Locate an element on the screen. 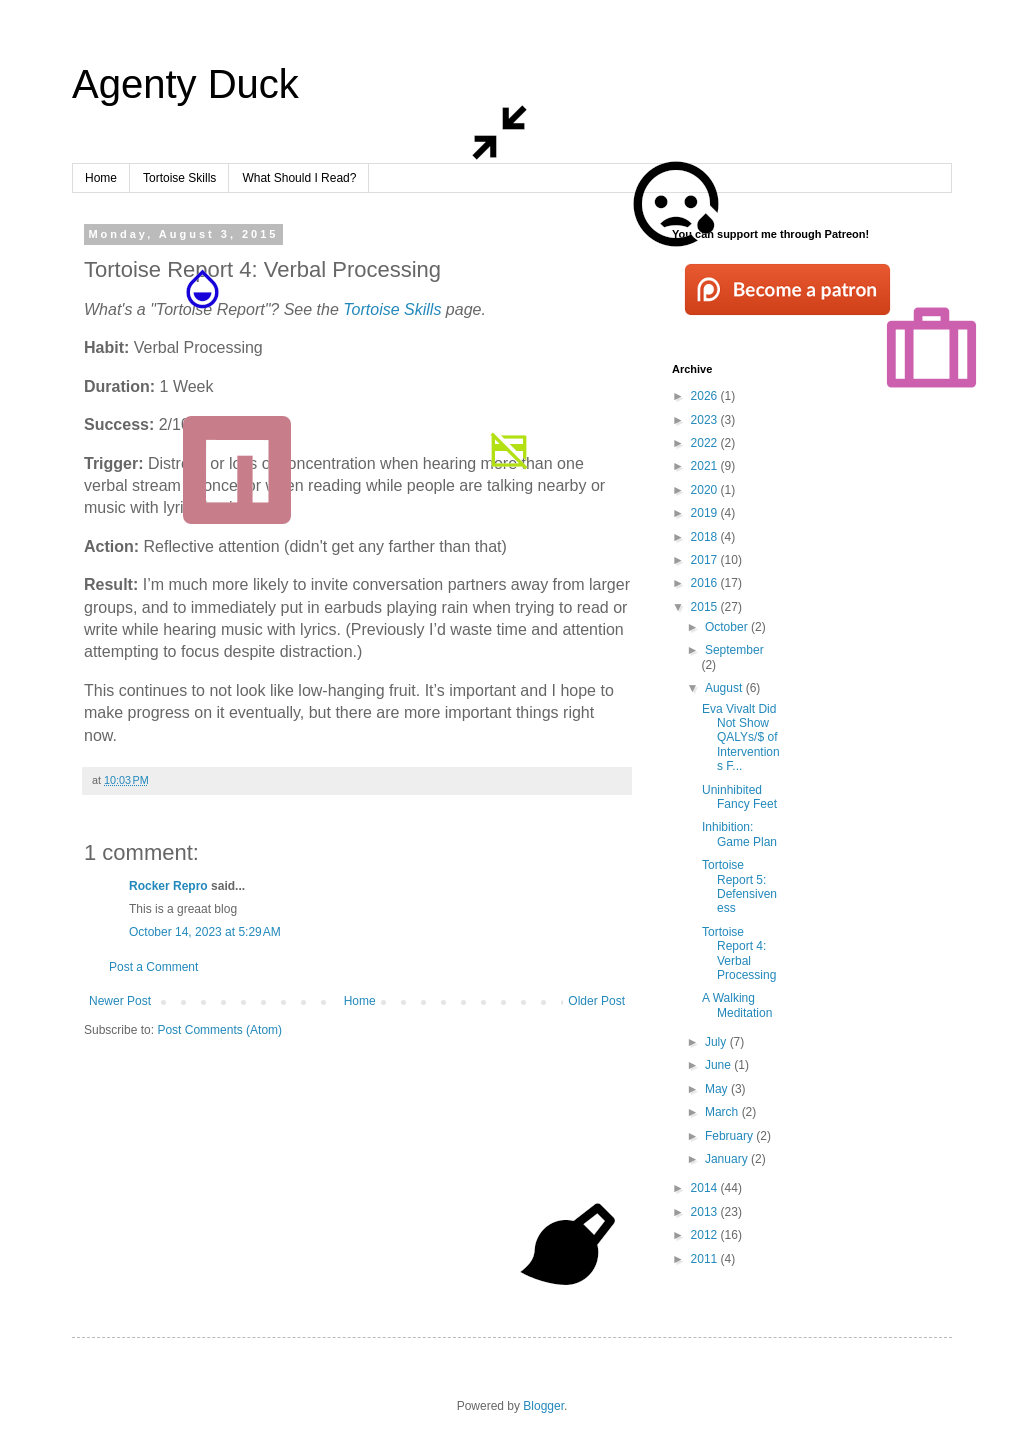 Image resolution: width=1024 pixels, height=1454 pixels. collapse or minimize expanded content is located at coordinates (499, 132).